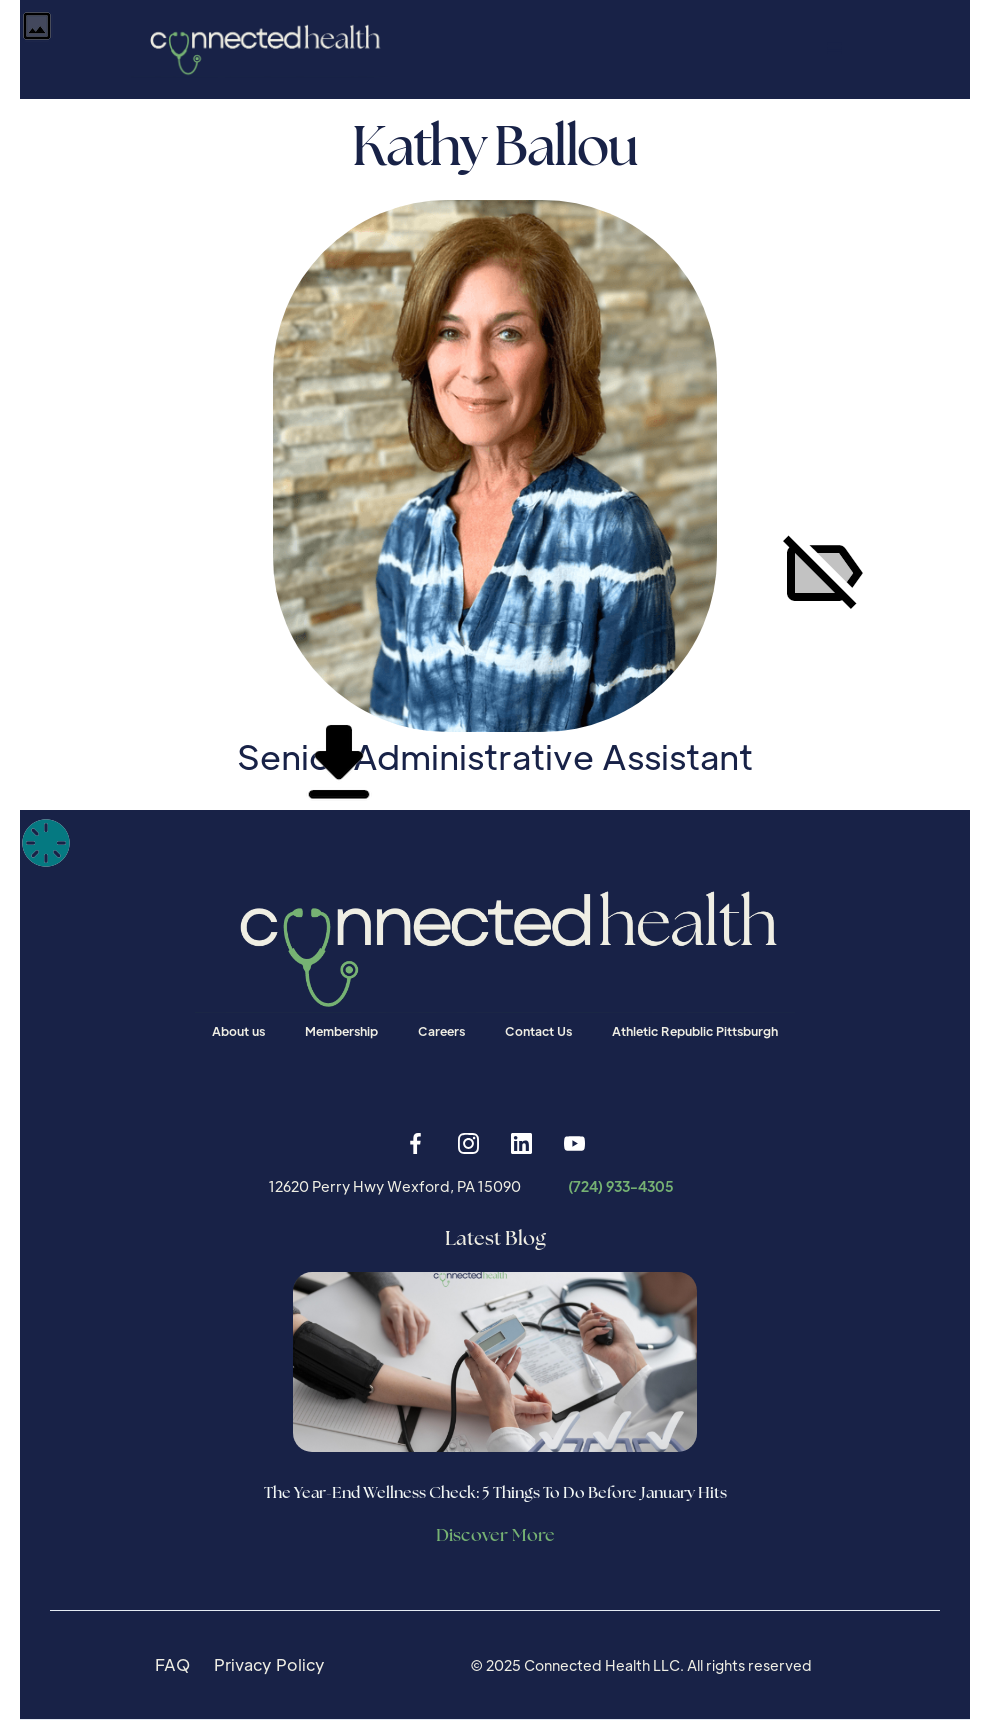  I want to click on view photos or images, so click(37, 26).